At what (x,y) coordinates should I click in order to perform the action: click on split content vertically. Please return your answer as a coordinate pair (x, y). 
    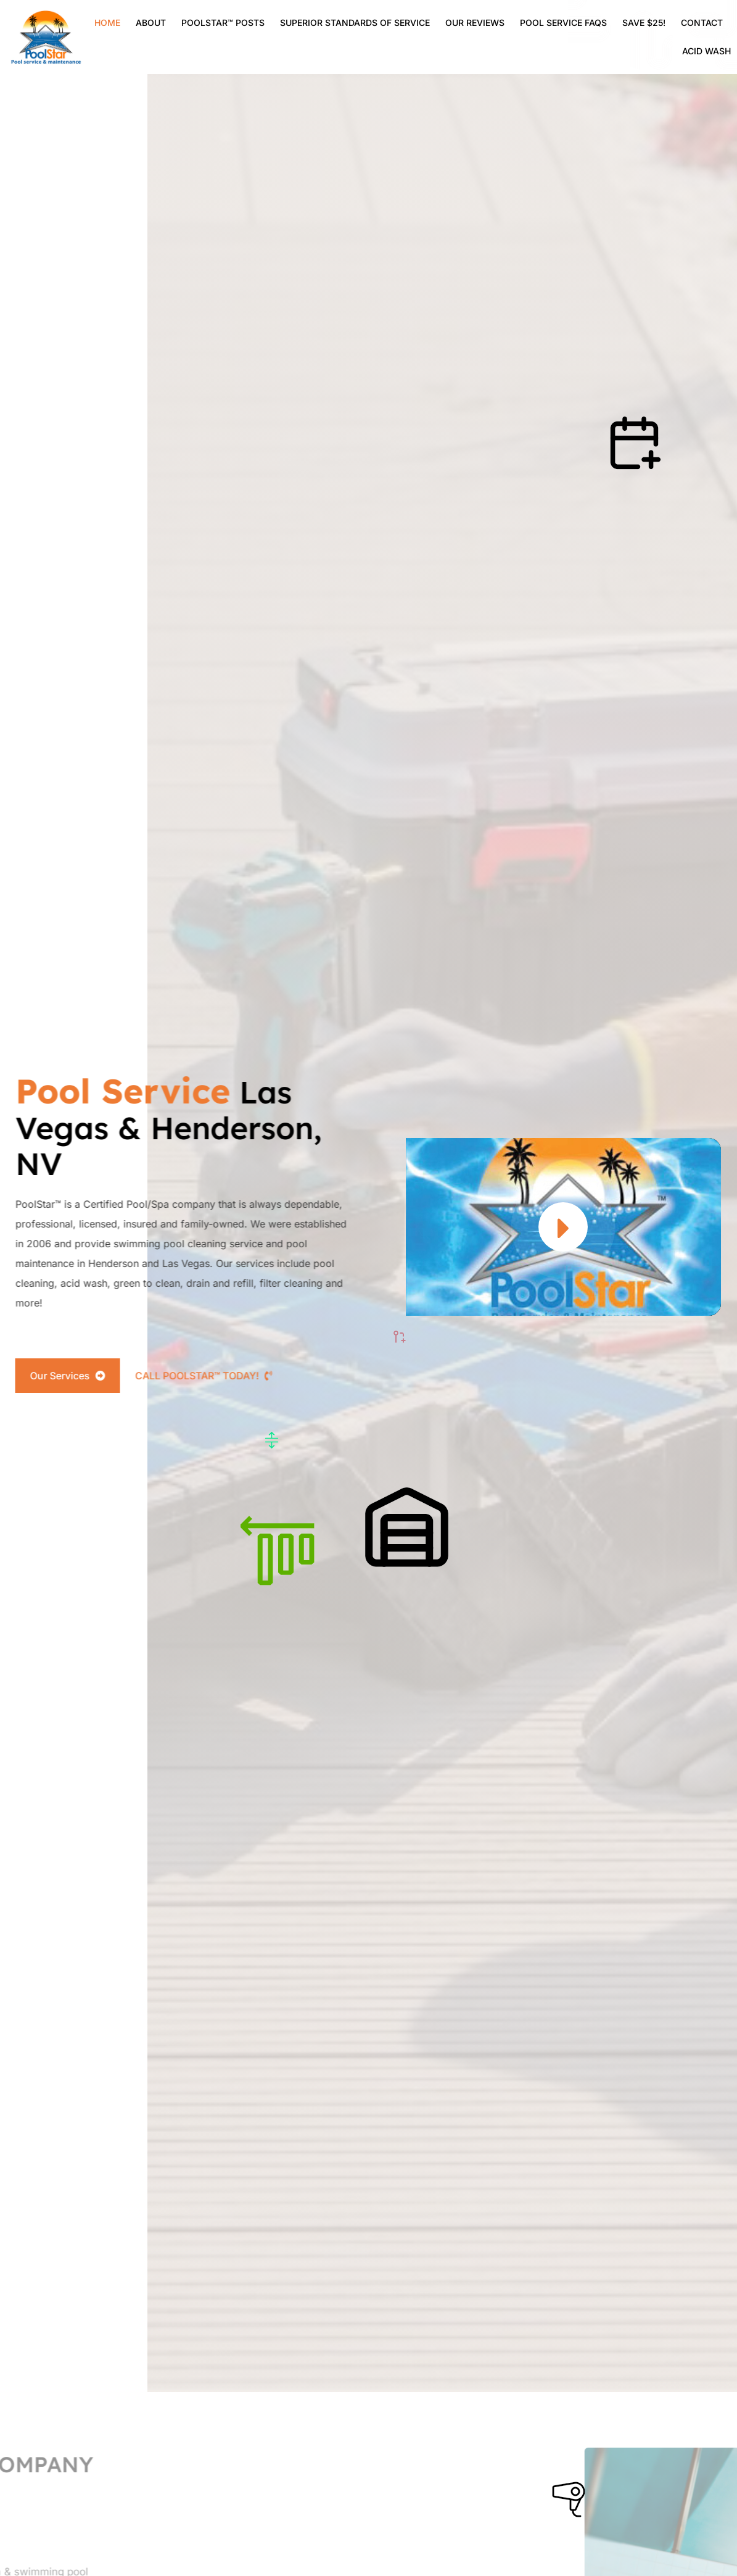
    Looking at the image, I should click on (271, 1440).